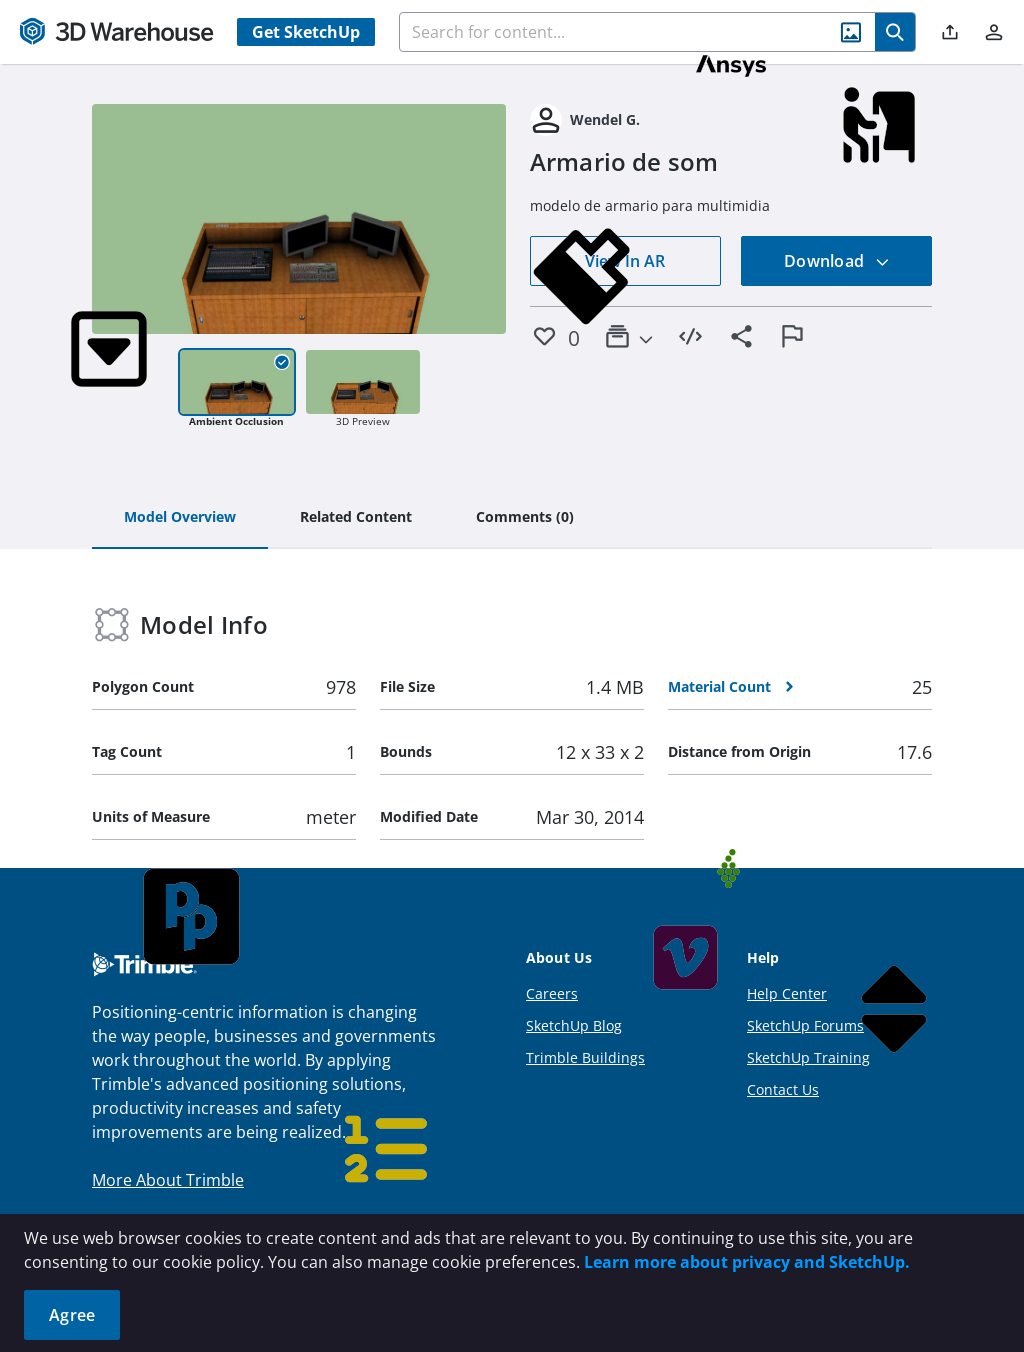  What do you see at coordinates (728, 868) in the screenshot?
I see `open the Vivino wine app` at bounding box center [728, 868].